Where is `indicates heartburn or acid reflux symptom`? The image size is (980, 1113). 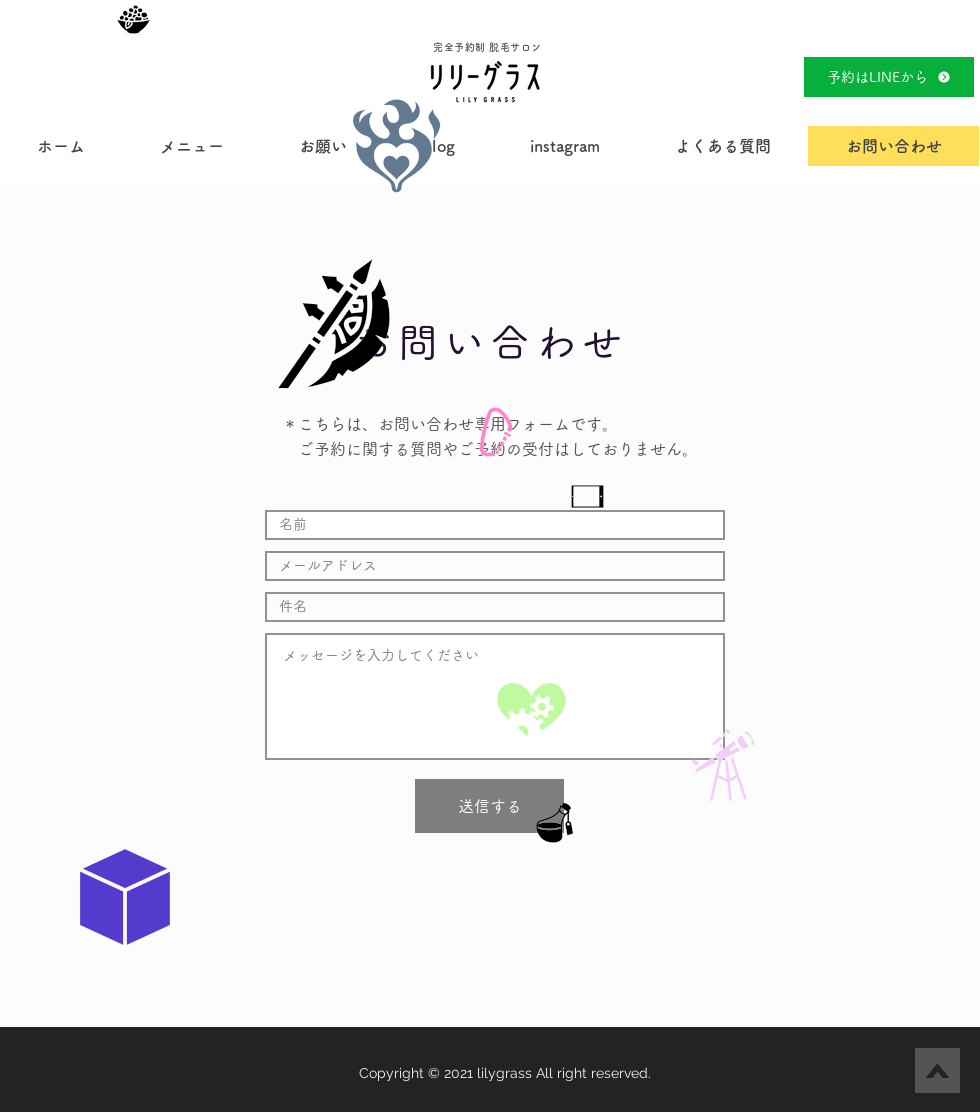 indicates heartburn or acid reflux symptom is located at coordinates (394, 145).